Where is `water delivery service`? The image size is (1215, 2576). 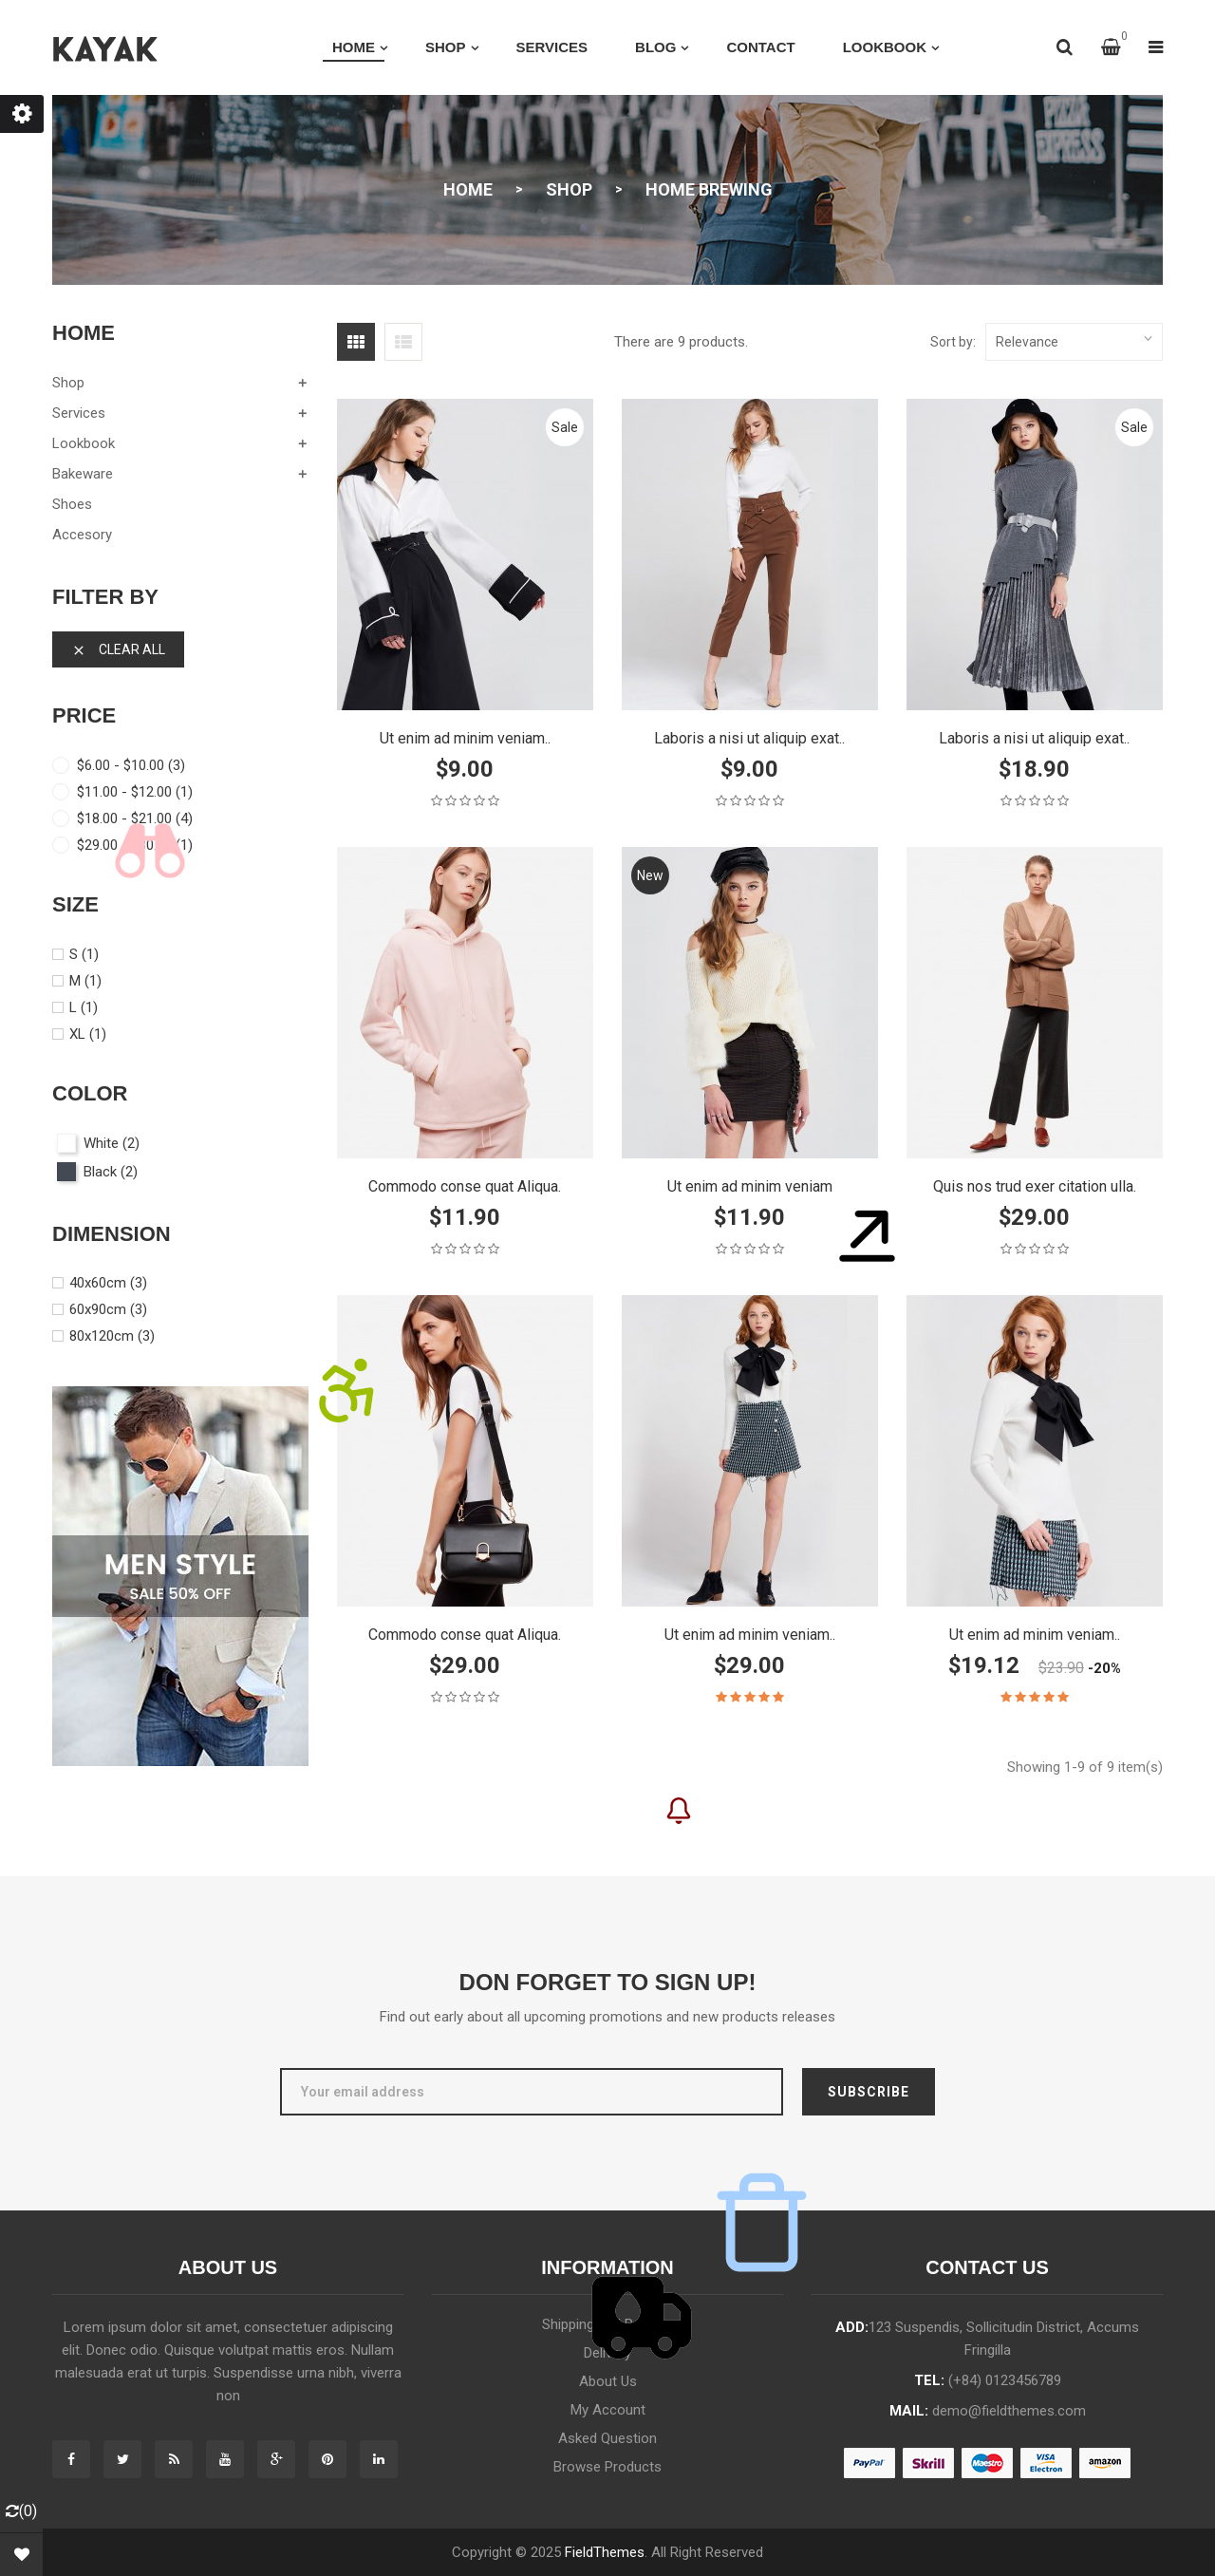 water delivery service is located at coordinates (642, 2315).